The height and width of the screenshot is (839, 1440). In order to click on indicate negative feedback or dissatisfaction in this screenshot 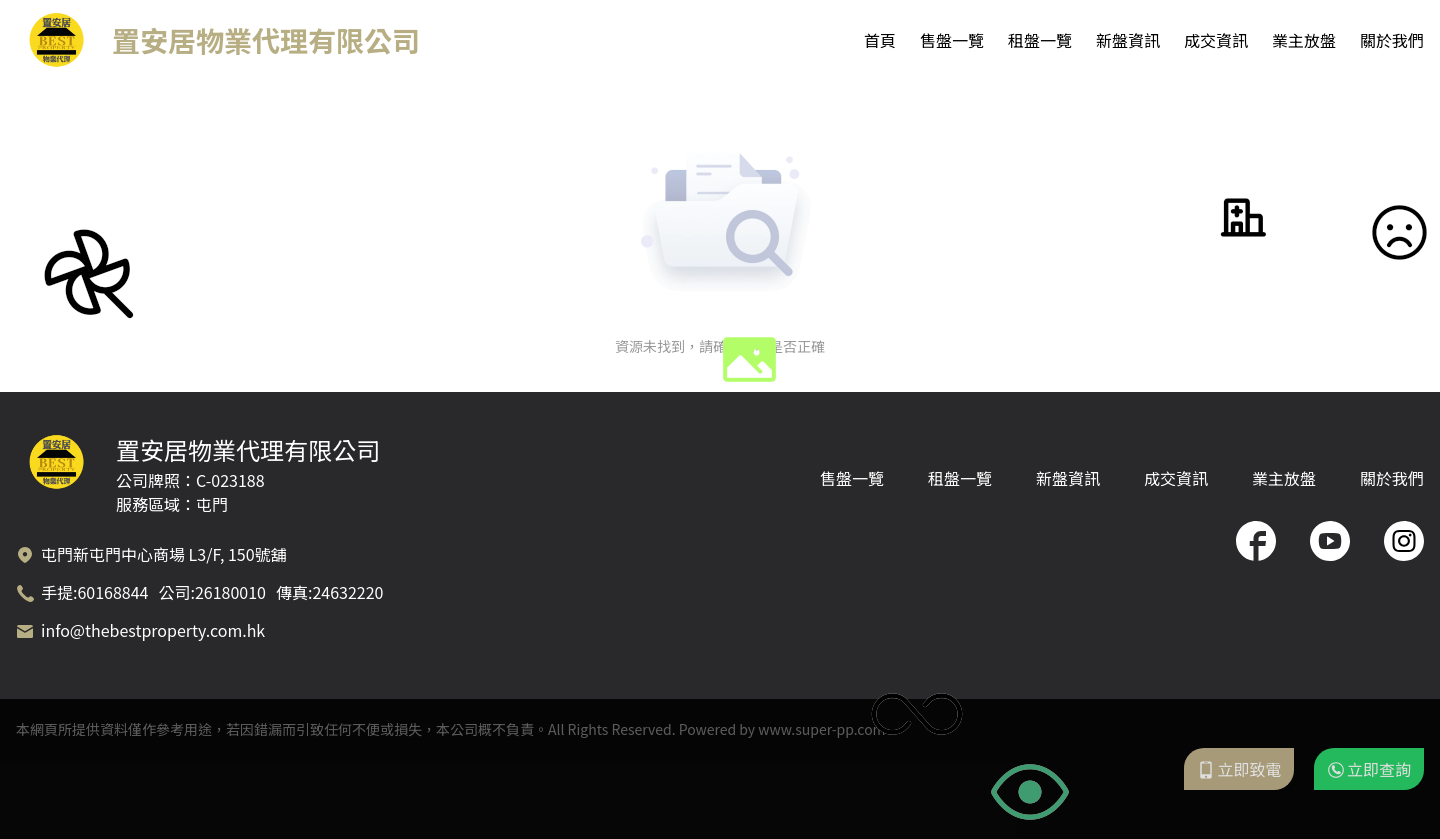, I will do `click(1399, 232)`.